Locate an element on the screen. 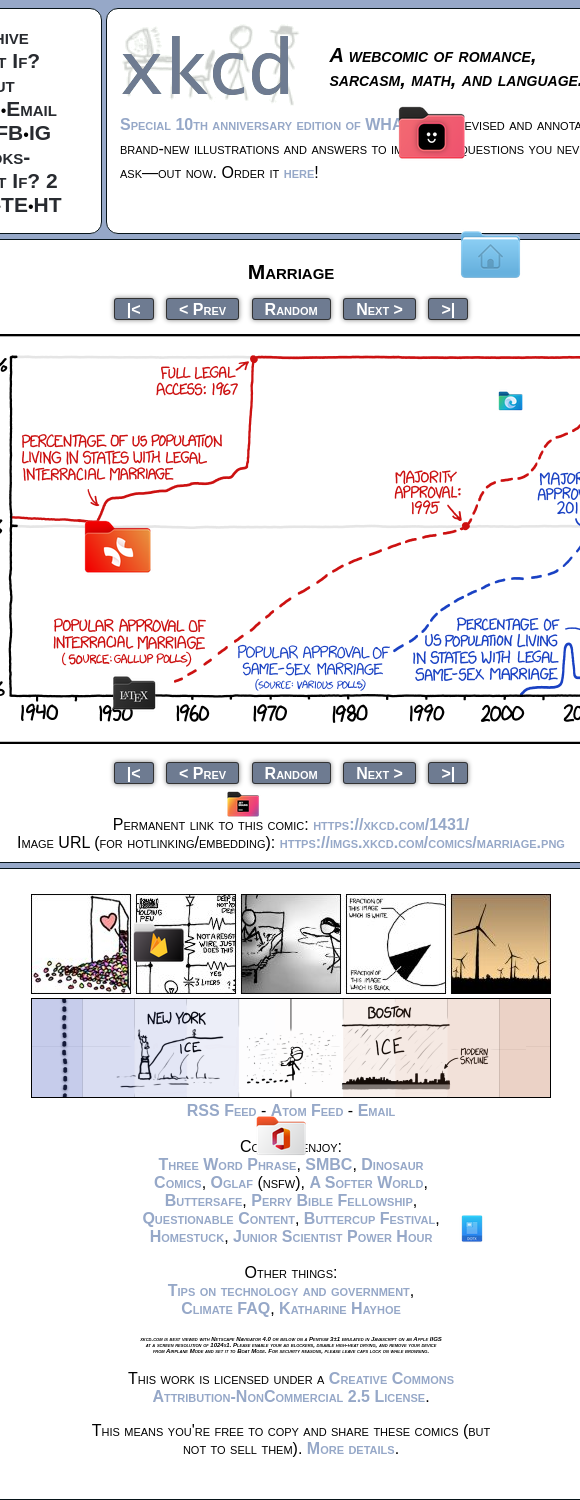 The width and height of the screenshot is (580, 1500). a microsoft word template file (.dotx) is located at coordinates (472, 1229).